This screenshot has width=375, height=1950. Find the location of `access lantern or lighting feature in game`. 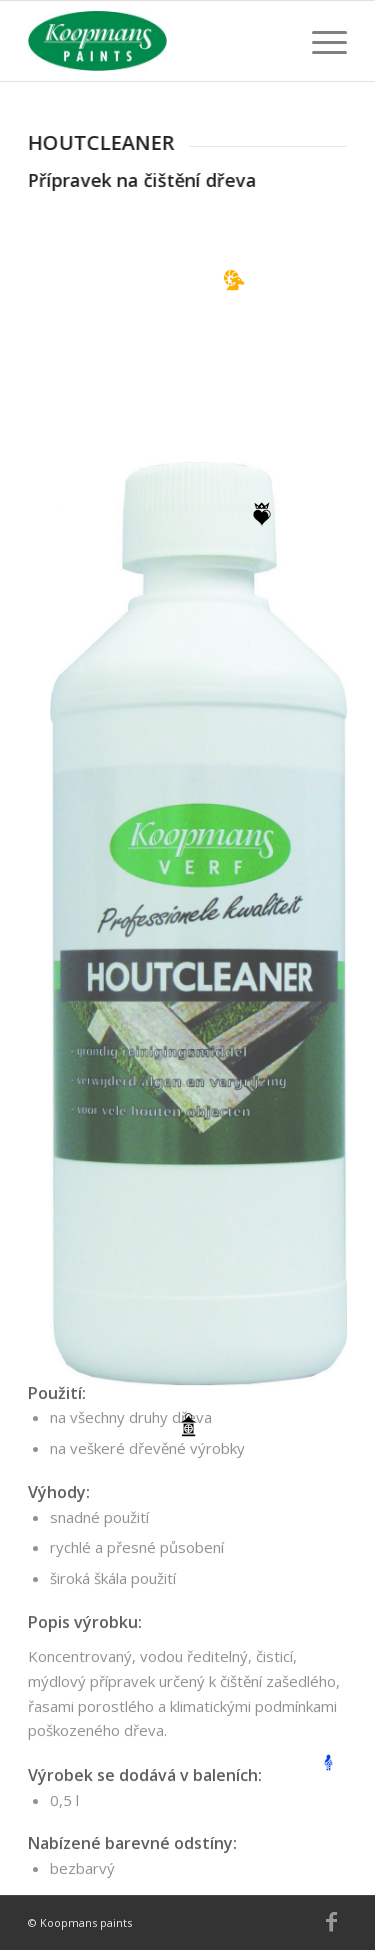

access lantern or lighting feature in game is located at coordinates (188, 1424).